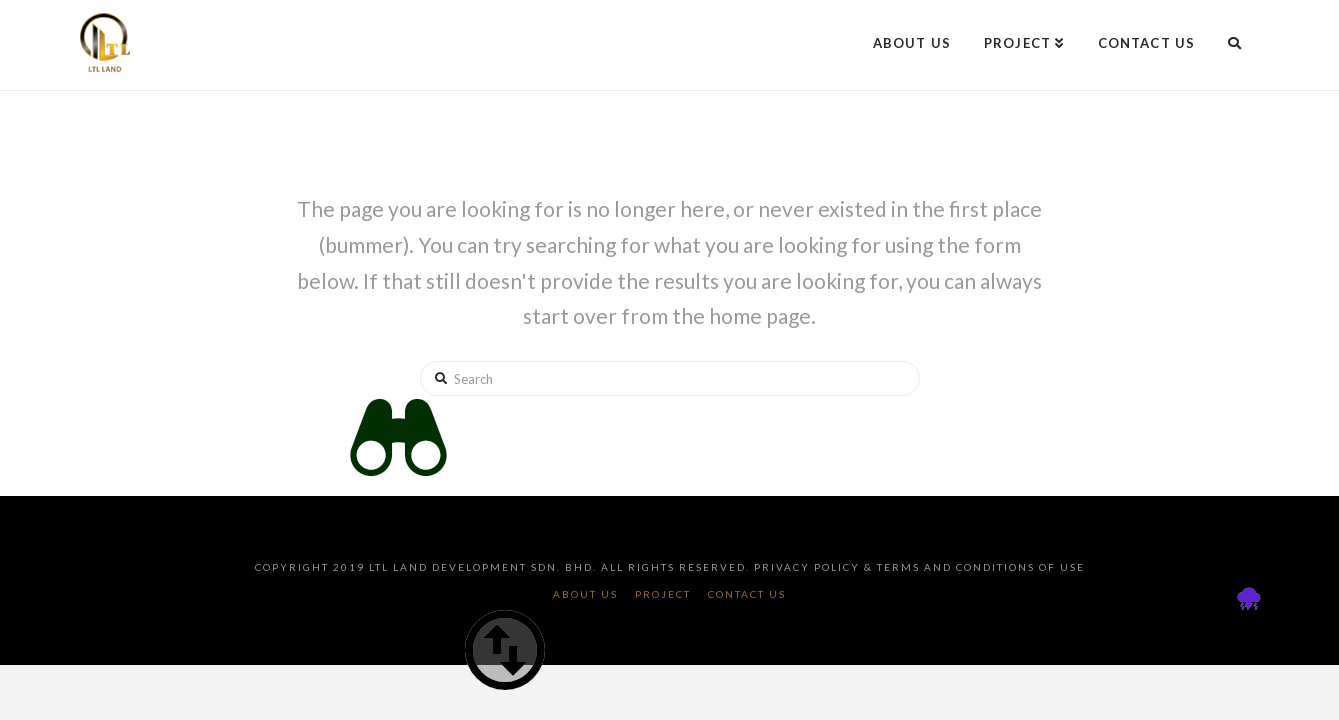 The image size is (1339, 720). Describe the element at coordinates (398, 437) in the screenshot. I see `search or explore content` at that location.